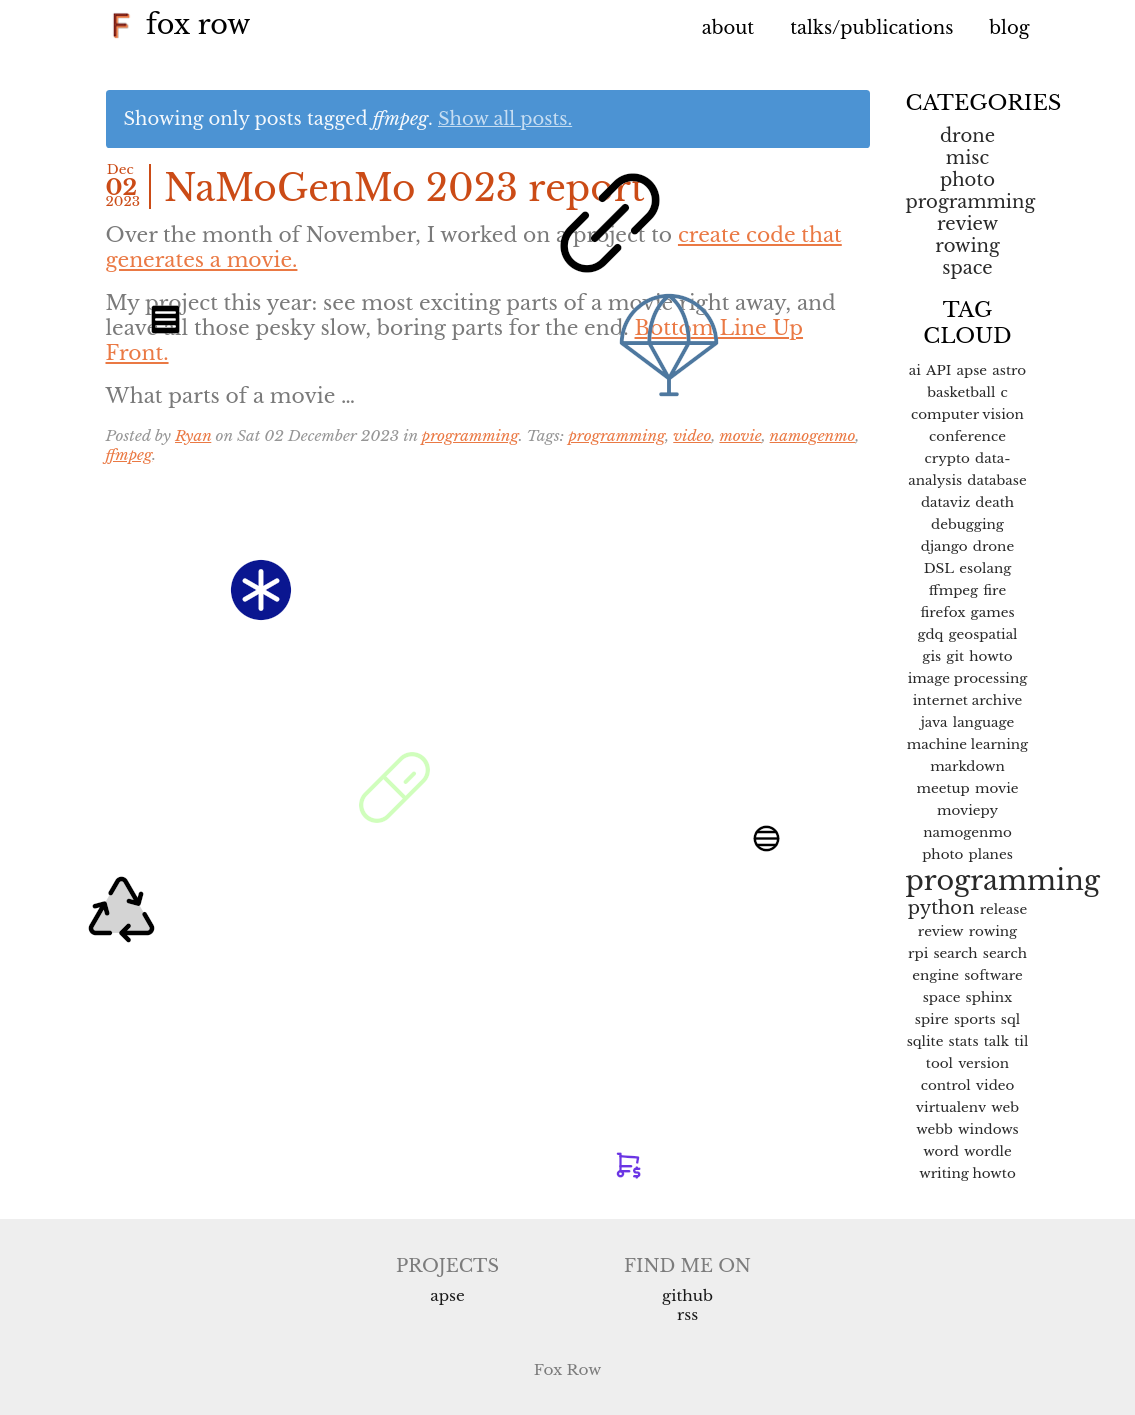 The image size is (1135, 1415). I want to click on indicates a required field in a form, so click(261, 590).